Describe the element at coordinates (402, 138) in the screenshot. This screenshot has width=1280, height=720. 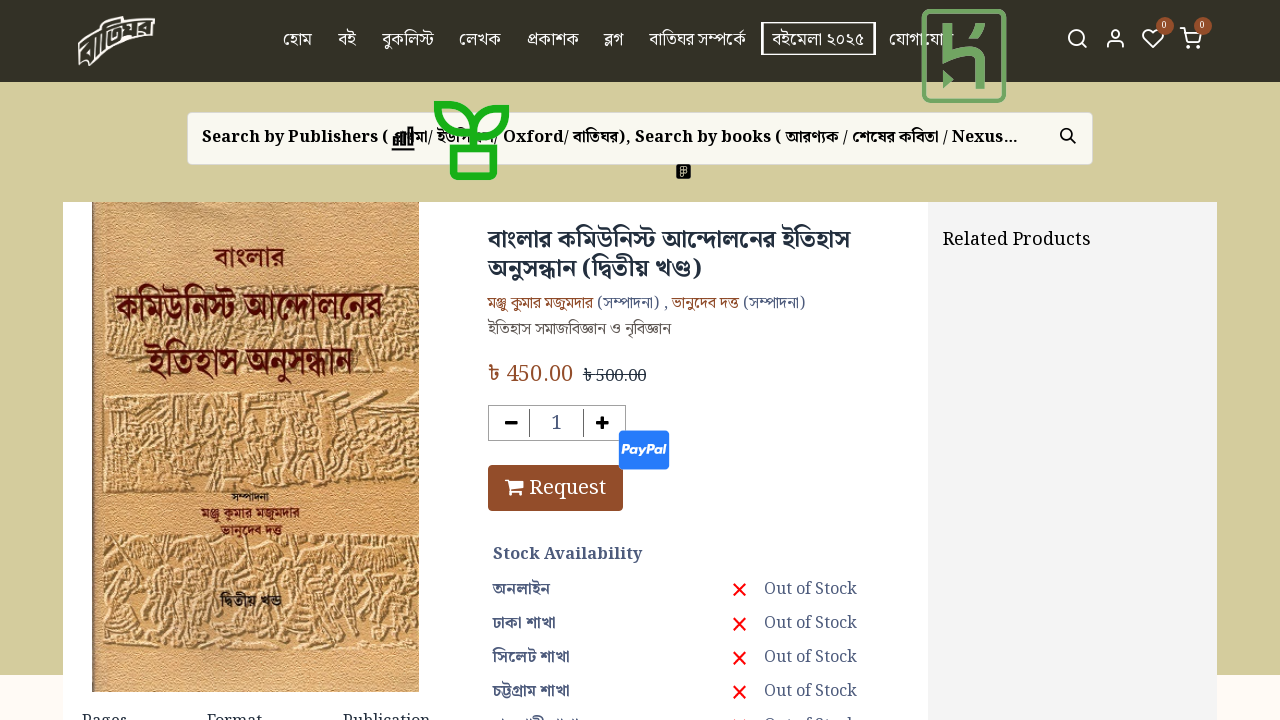
I see `open numbers spreadsheet app` at that location.